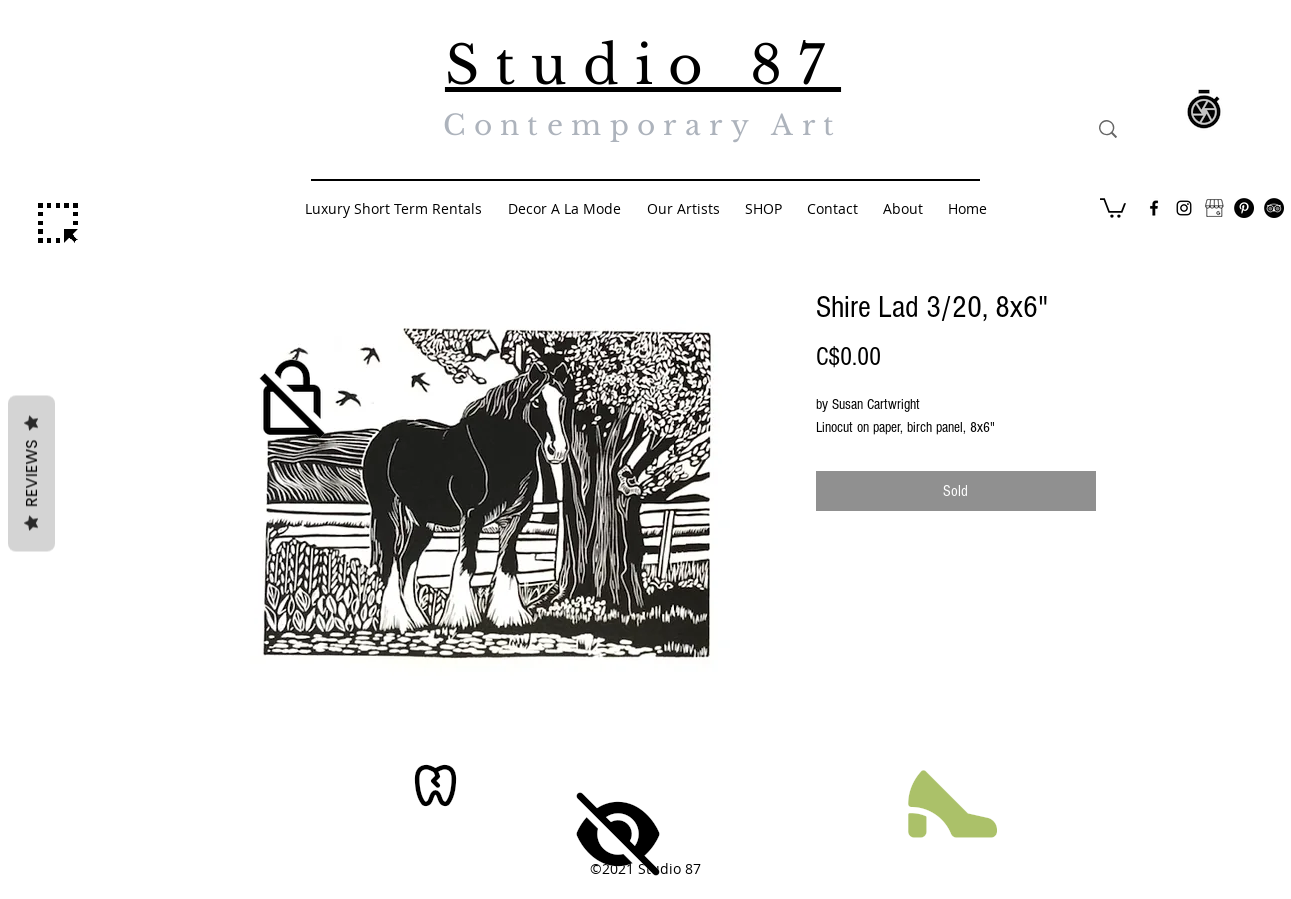  Describe the element at coordinates (618, 834) in the screenshot. I see `hide password or sensitive content` at that location.